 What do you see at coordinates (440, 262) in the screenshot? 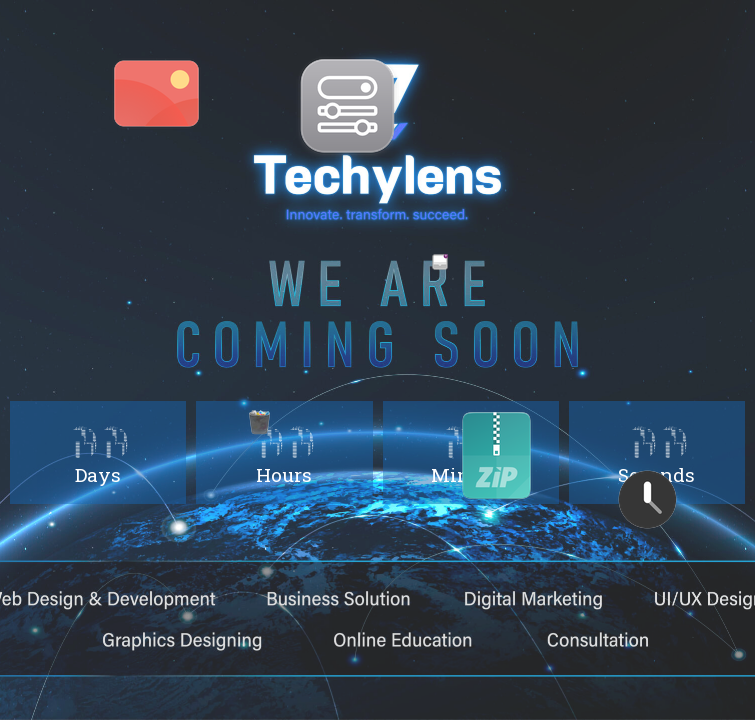
I see `sync mail between outbox and inbox` at bounding box center [440, 262].